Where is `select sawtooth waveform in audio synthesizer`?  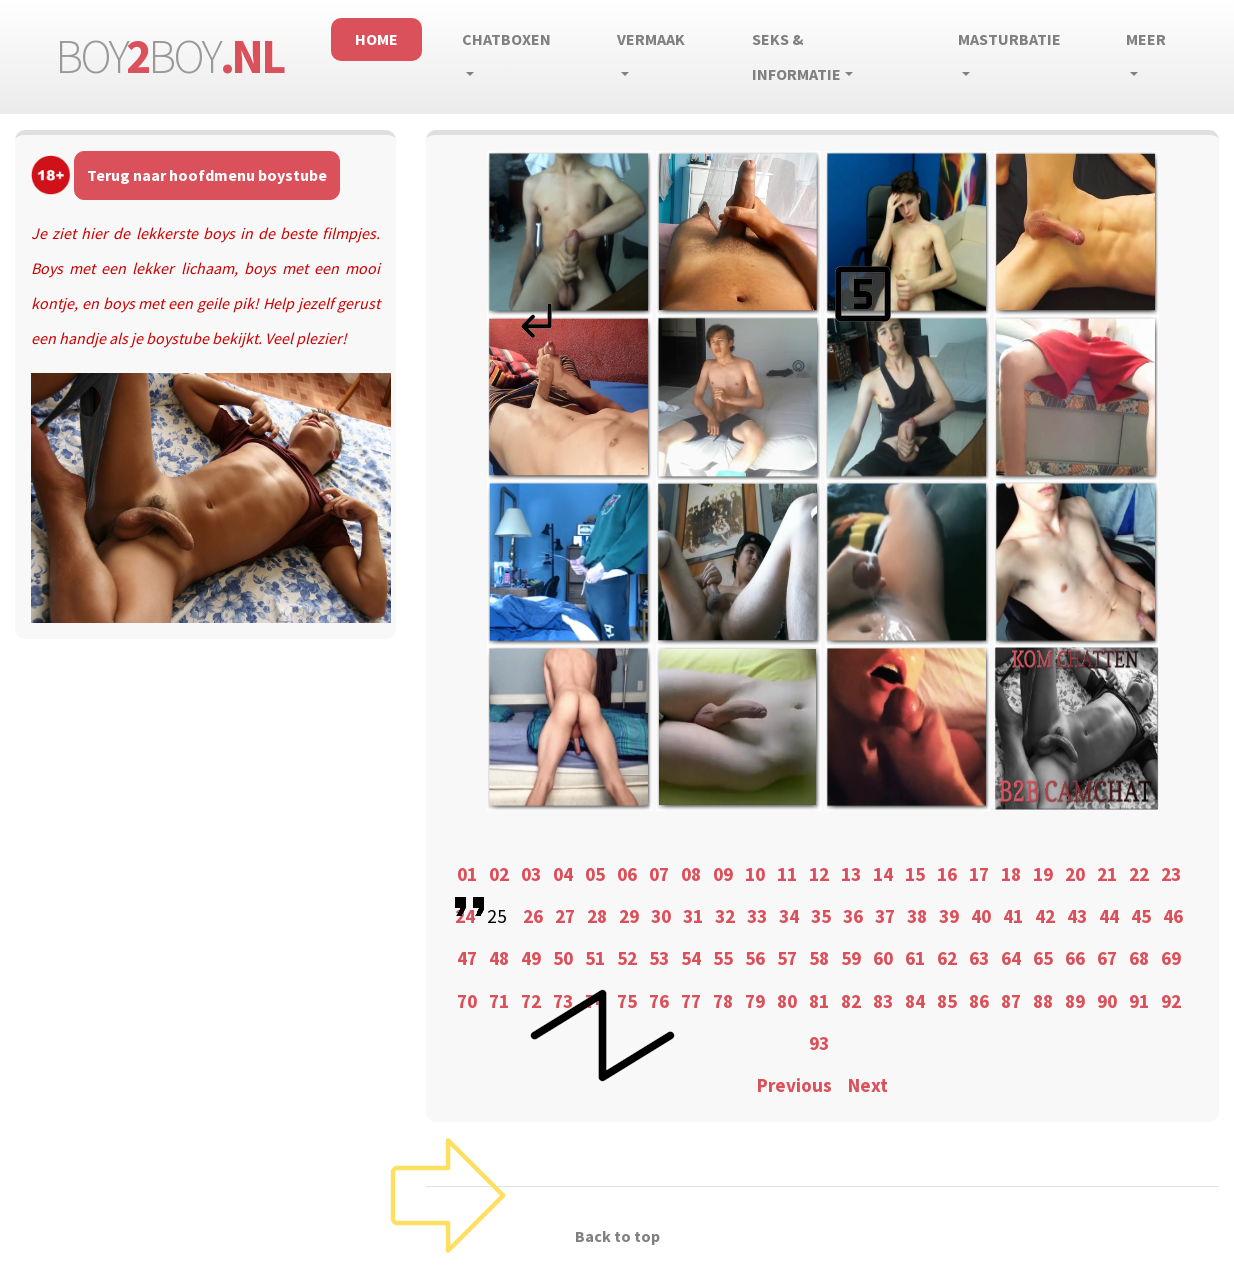 select sawtooth waveform in audio synthesizer is located at coordinates (602, 1035).